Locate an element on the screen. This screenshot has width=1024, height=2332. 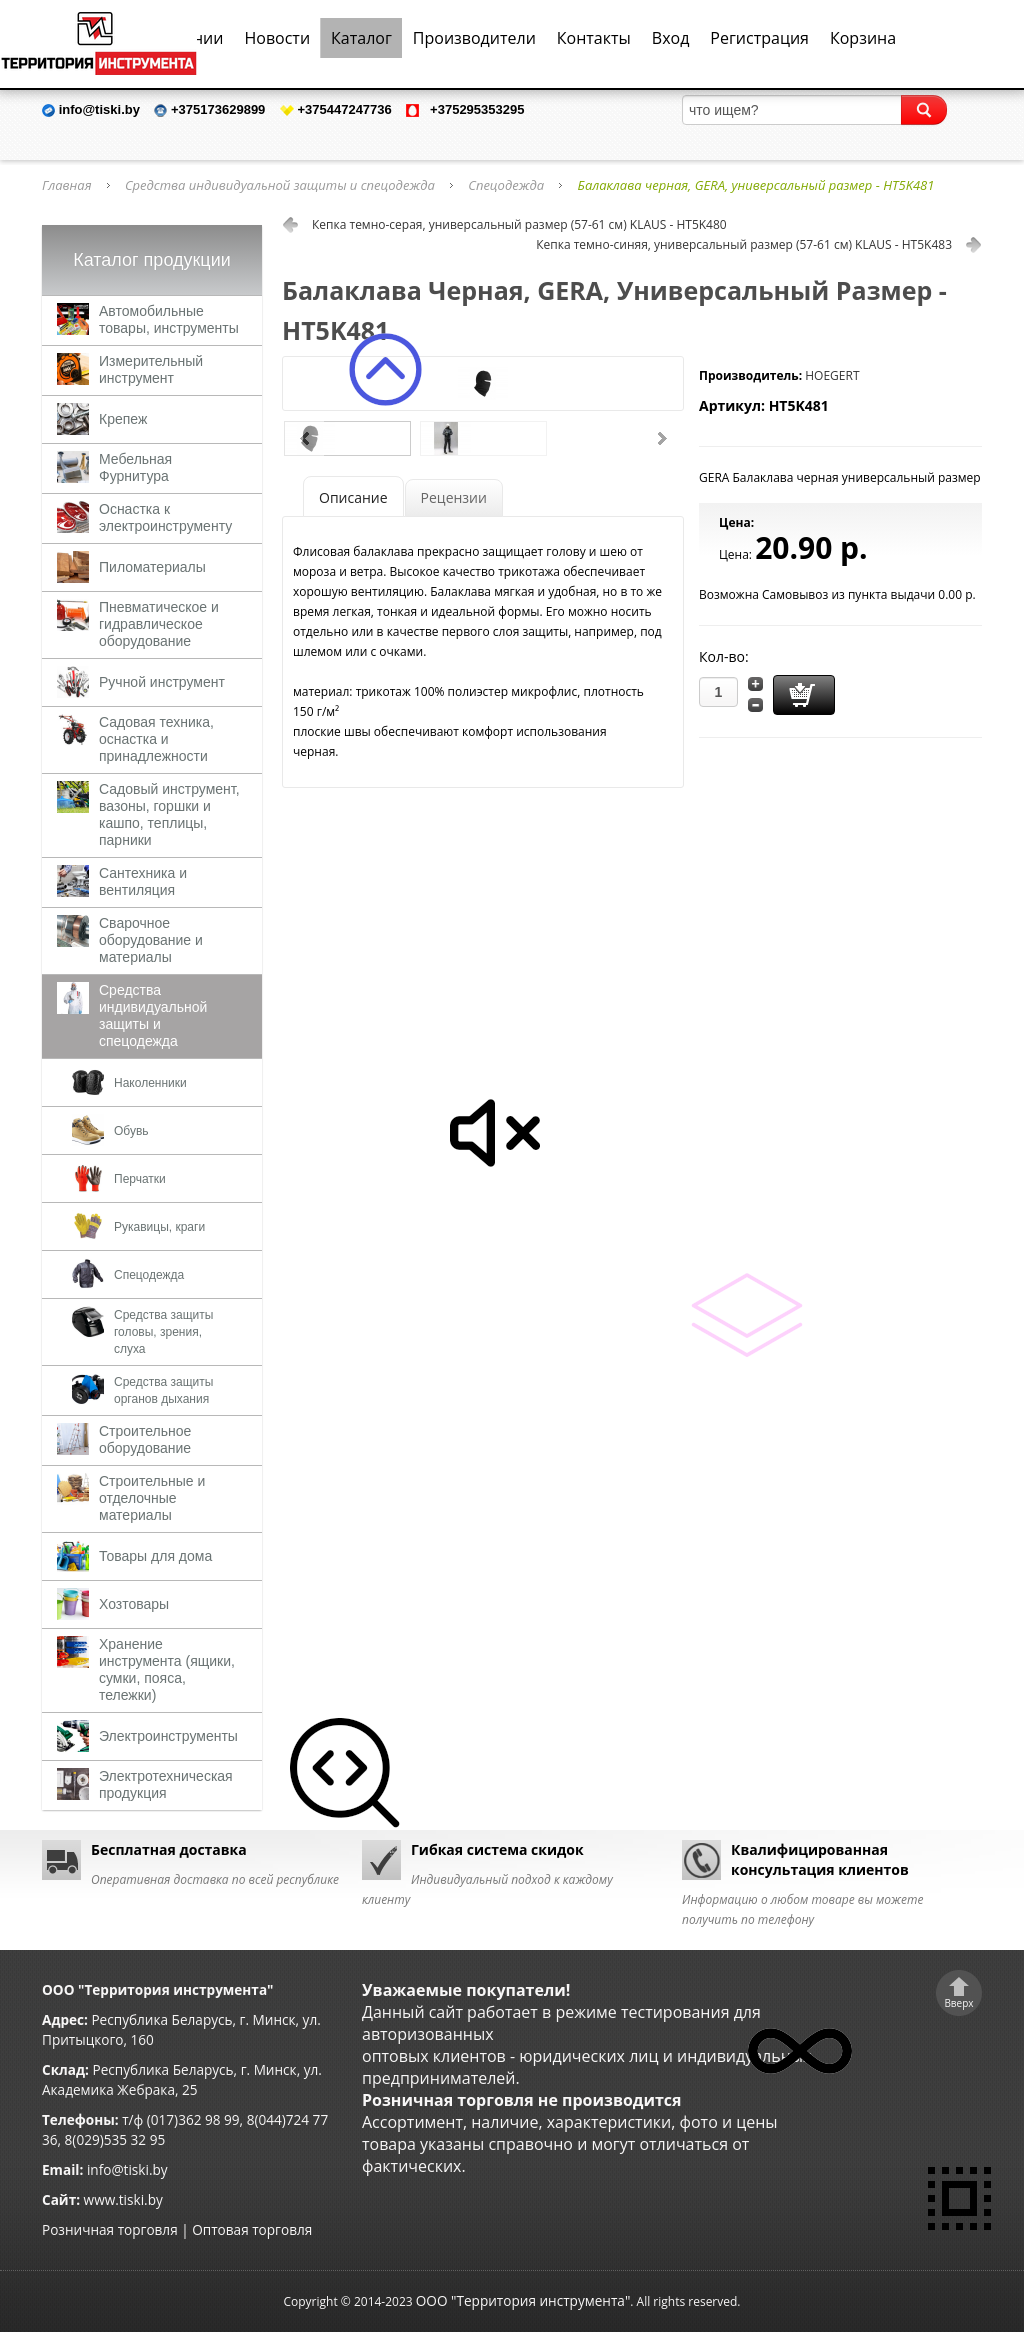
select all items in the current view is located at coordinates (959, 2198).